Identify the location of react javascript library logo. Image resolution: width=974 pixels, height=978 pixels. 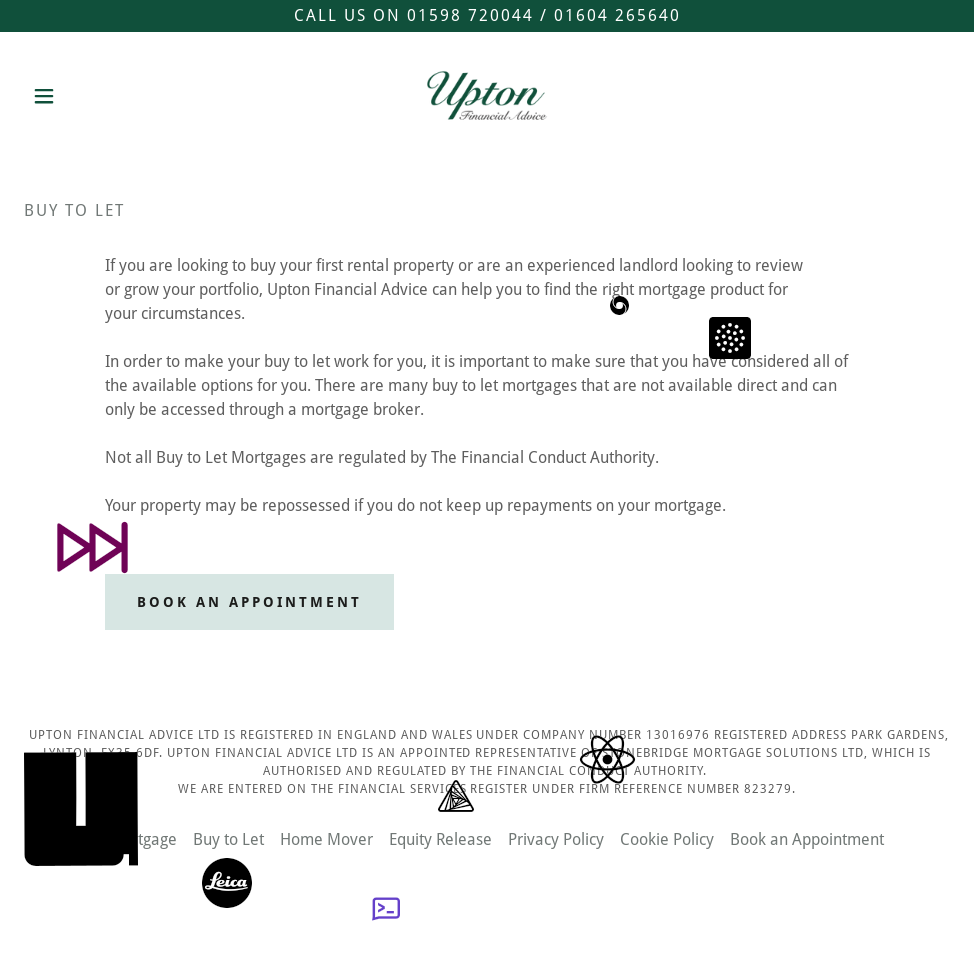
(607, 759).